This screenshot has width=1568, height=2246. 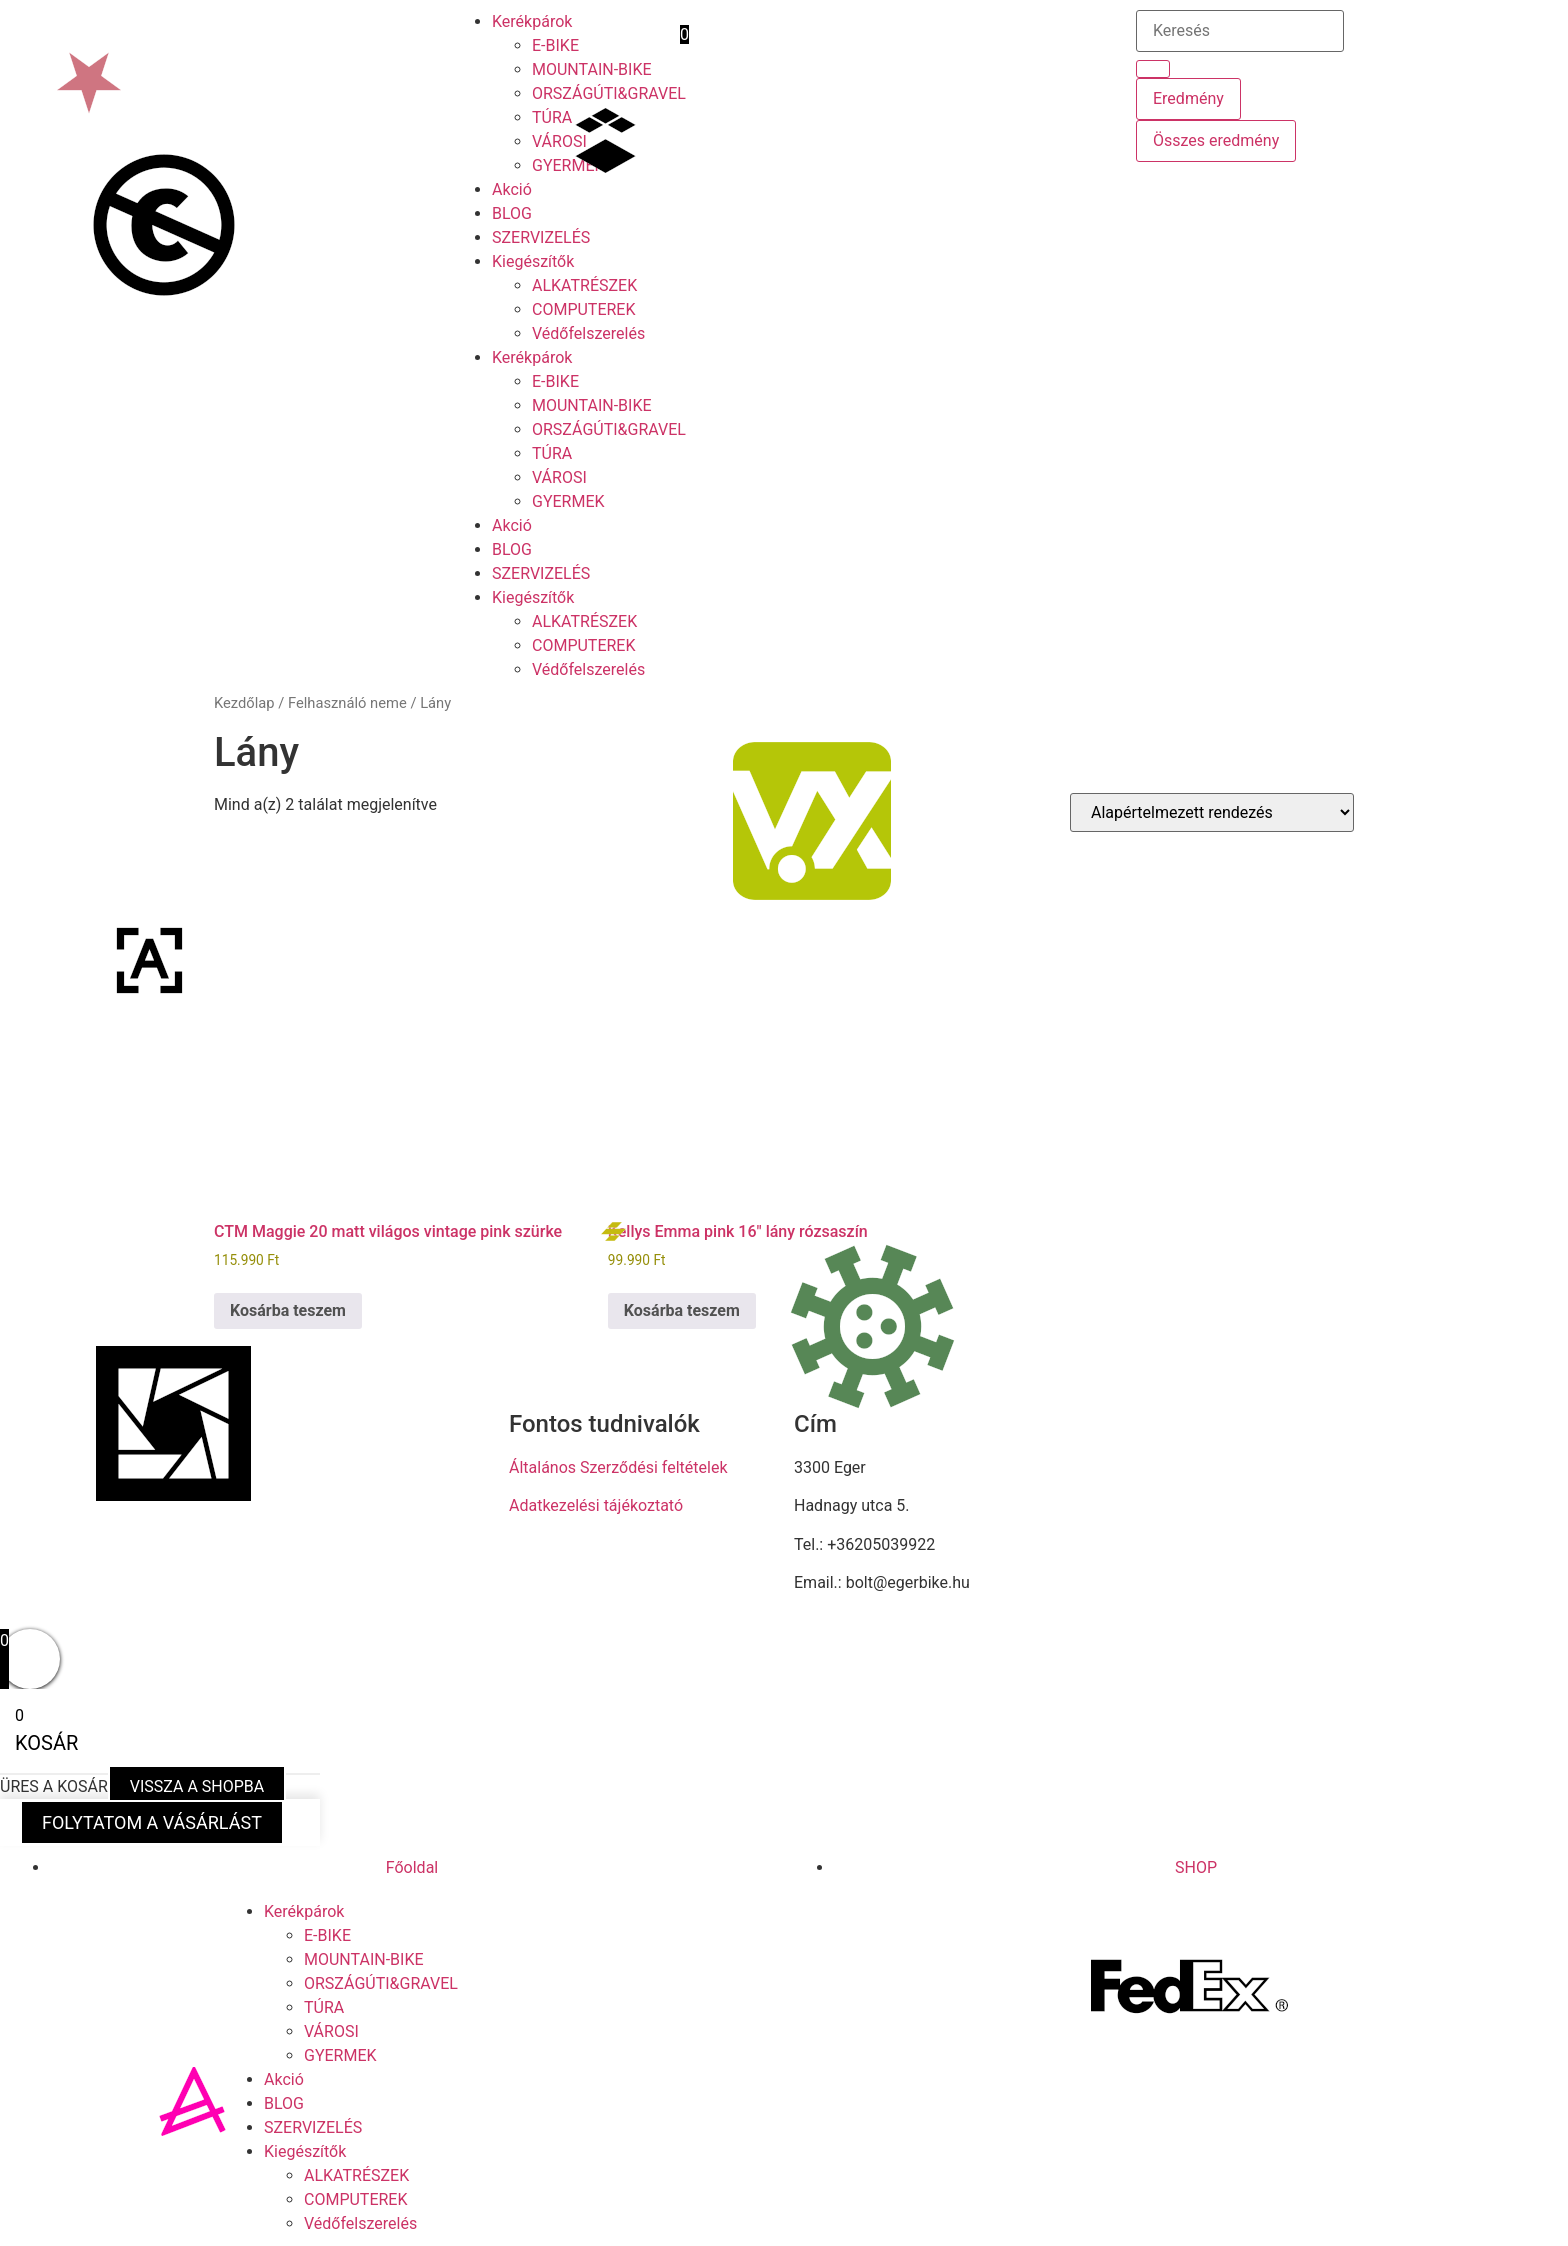 What do you see at coordinates (812, 821) in the screenshot?
I see `eclipse vert.x framework logo` at bounding box center [812, 821].